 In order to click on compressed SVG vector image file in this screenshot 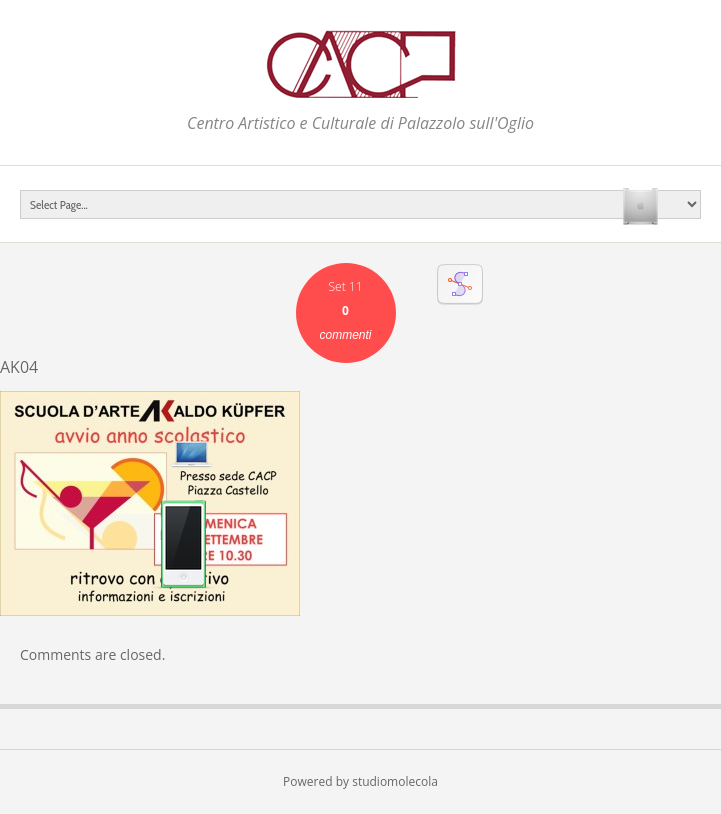, I will do `click(460, 283)`.